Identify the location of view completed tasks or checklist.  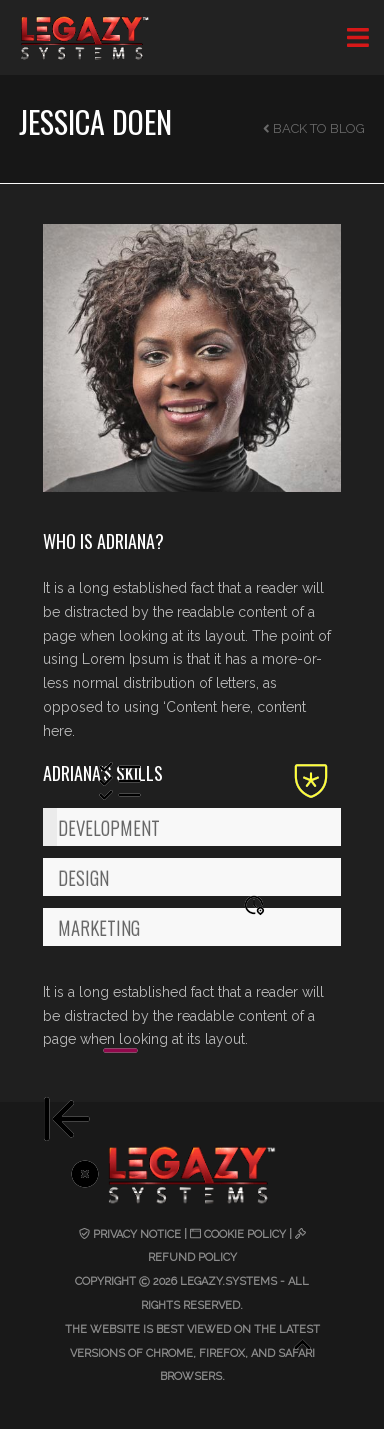
(120, 781).